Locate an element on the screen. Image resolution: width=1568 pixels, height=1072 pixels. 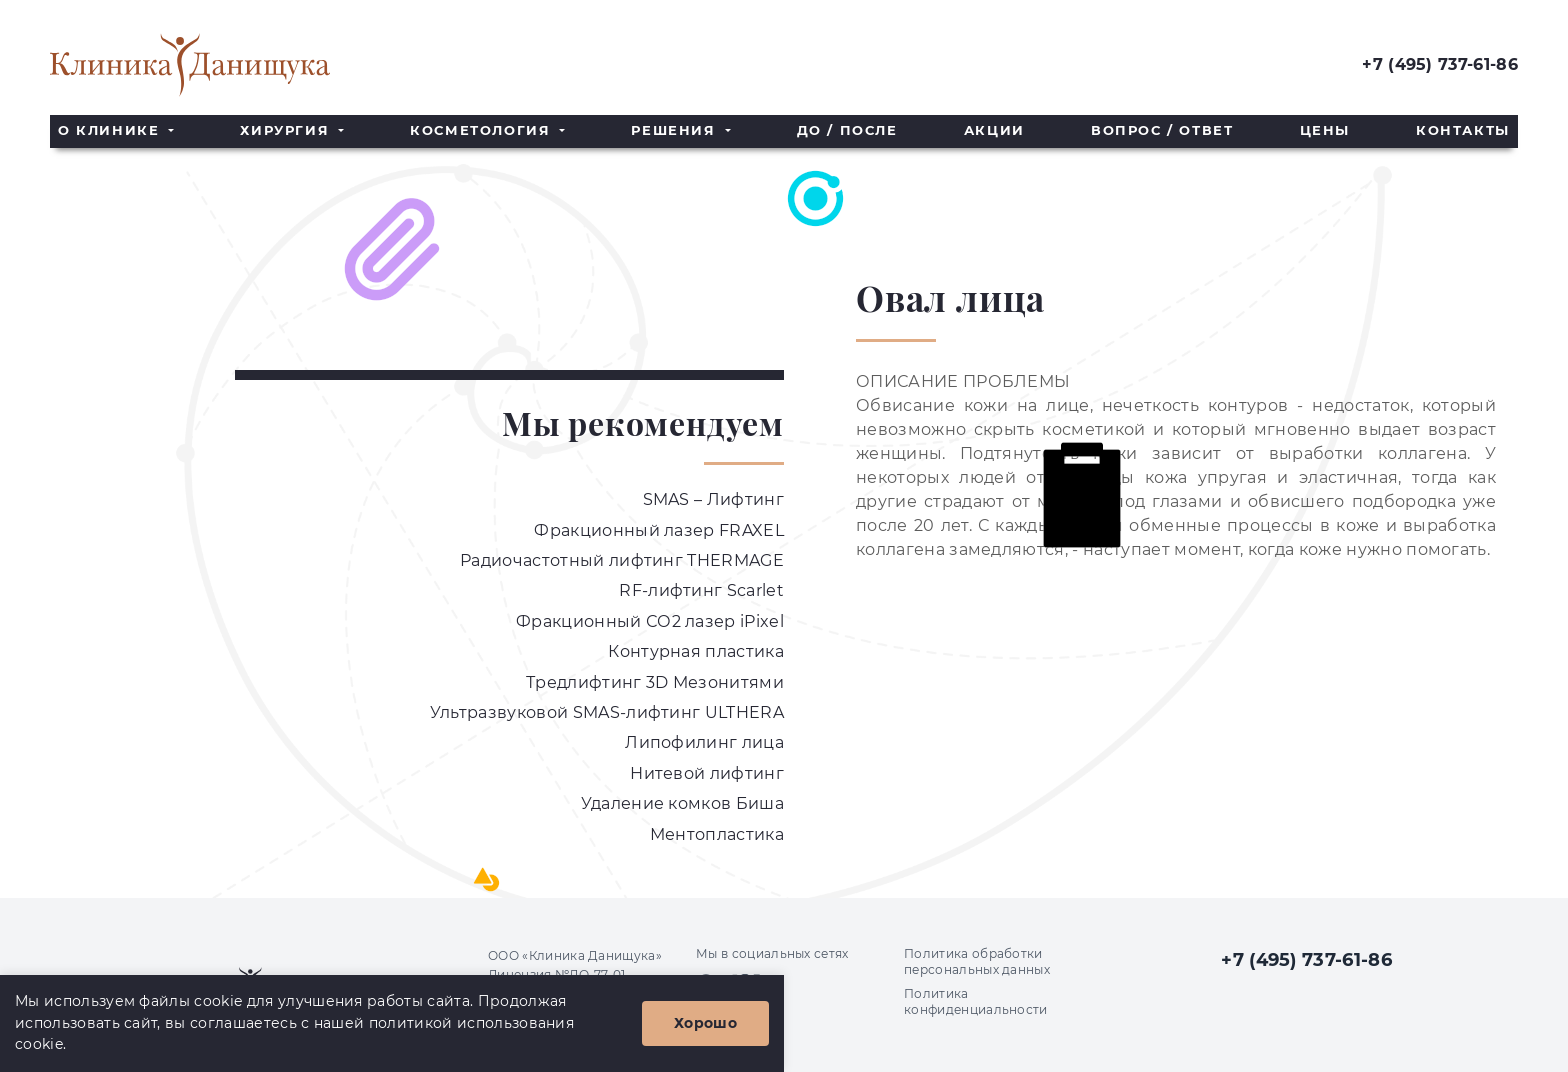
attach a file to your message is located at coordinates (390, 247).